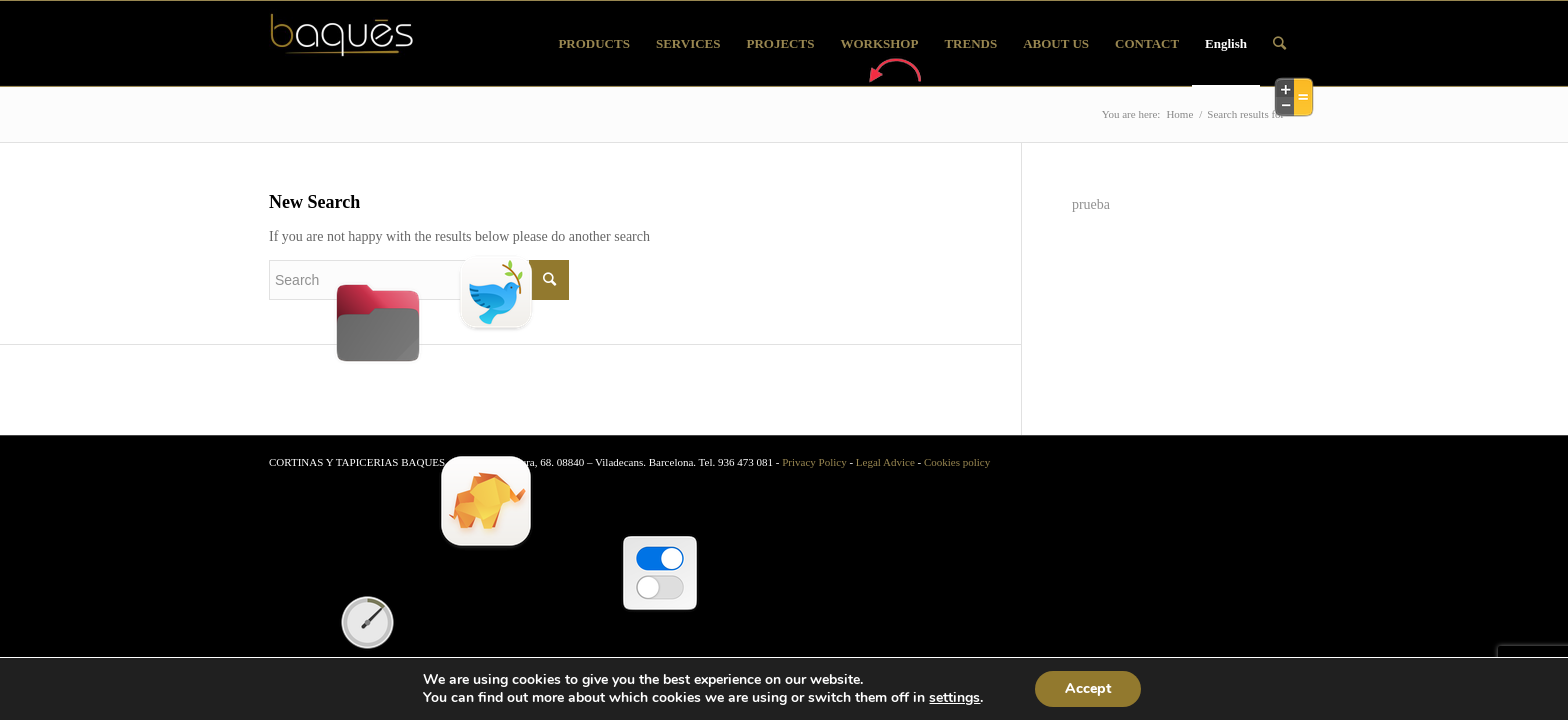 The width and height of the screenshot is (1568, 720). Describe the element at coordinates (496, 292) in the screenshot. I see `open the kindd application` at that location.